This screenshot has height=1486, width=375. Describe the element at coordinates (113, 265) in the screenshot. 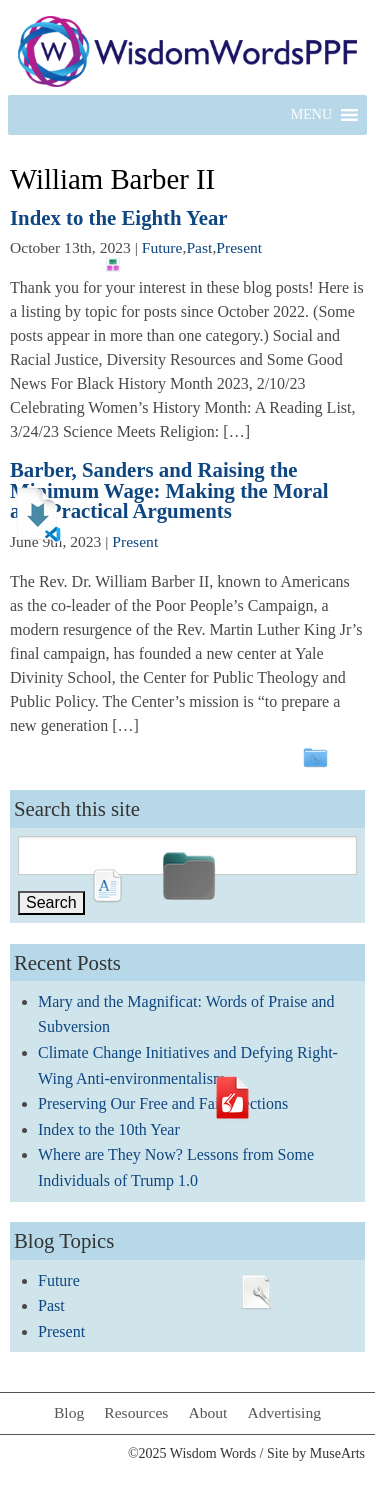

I see `select all items in the current view` at that location.